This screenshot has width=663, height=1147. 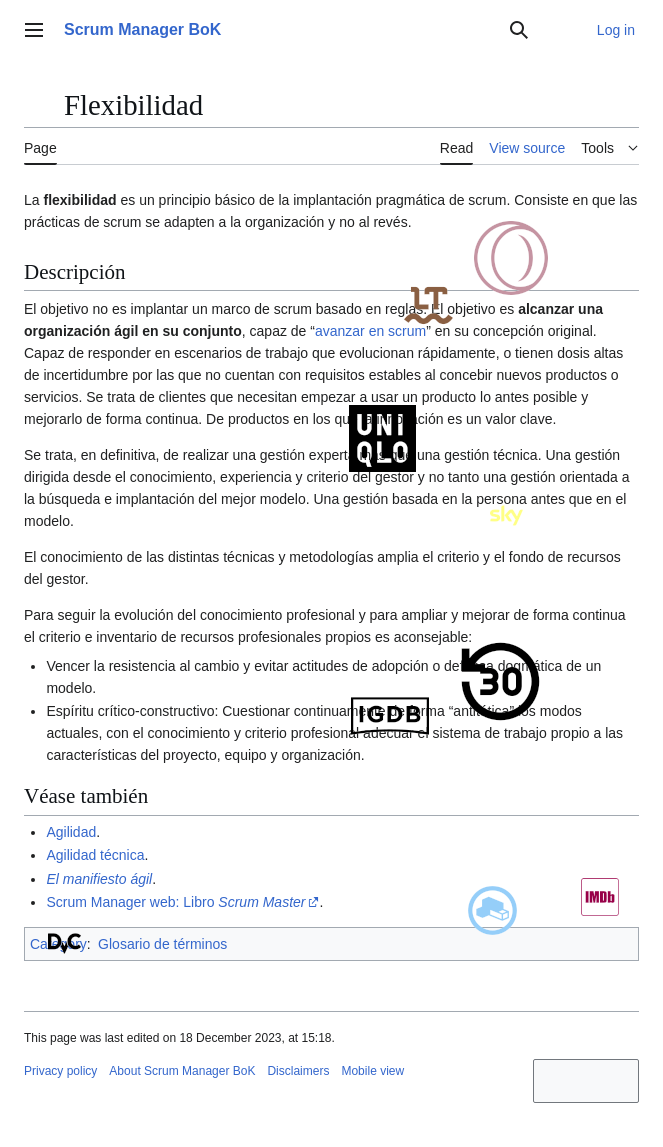 What do you see at coordinates (600, 897) in the screenshot?
I see `open the IMDb app or website` at bounding box center [600, 897].